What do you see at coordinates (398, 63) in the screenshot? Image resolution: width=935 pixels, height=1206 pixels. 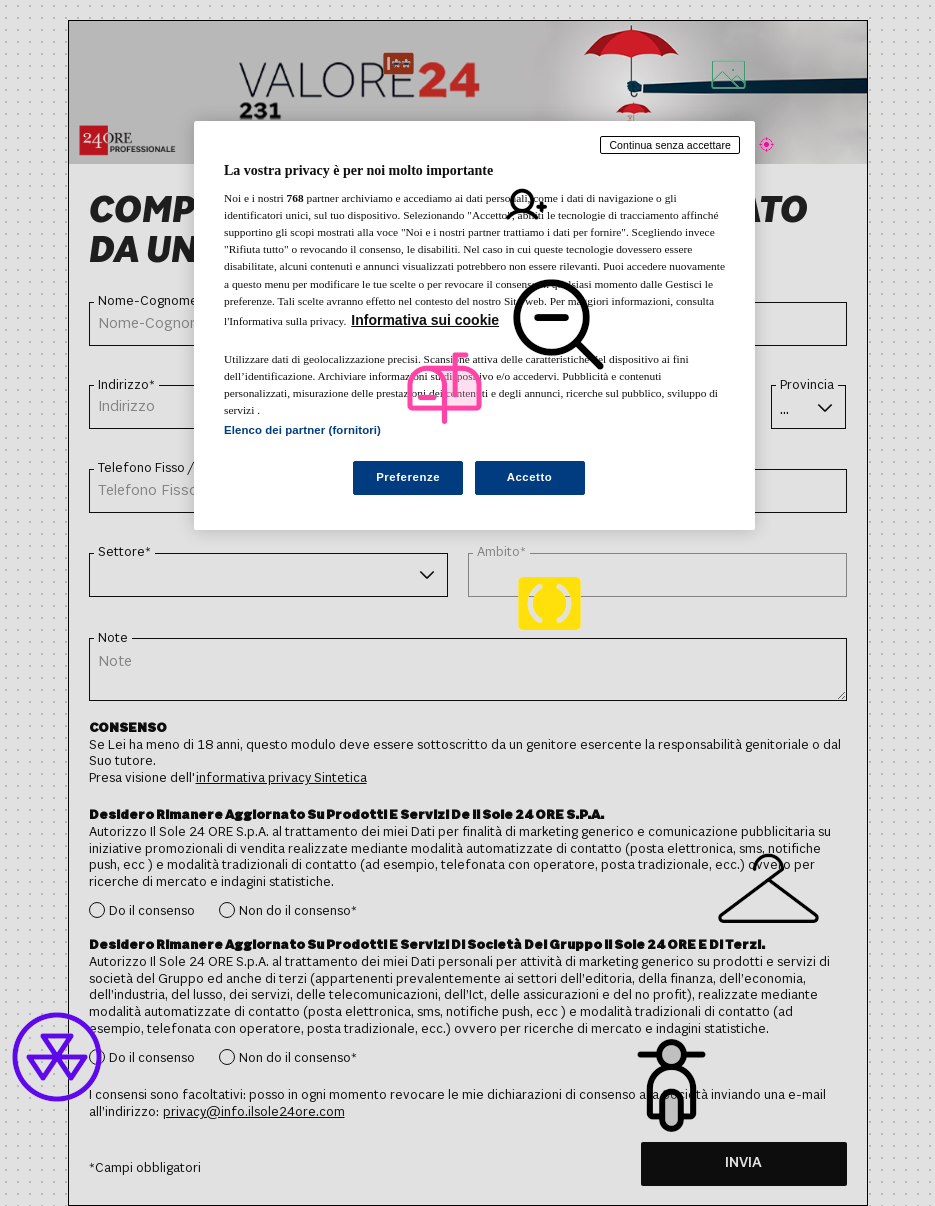 I see `enter or manage your password` at bounding box center [398, 63].